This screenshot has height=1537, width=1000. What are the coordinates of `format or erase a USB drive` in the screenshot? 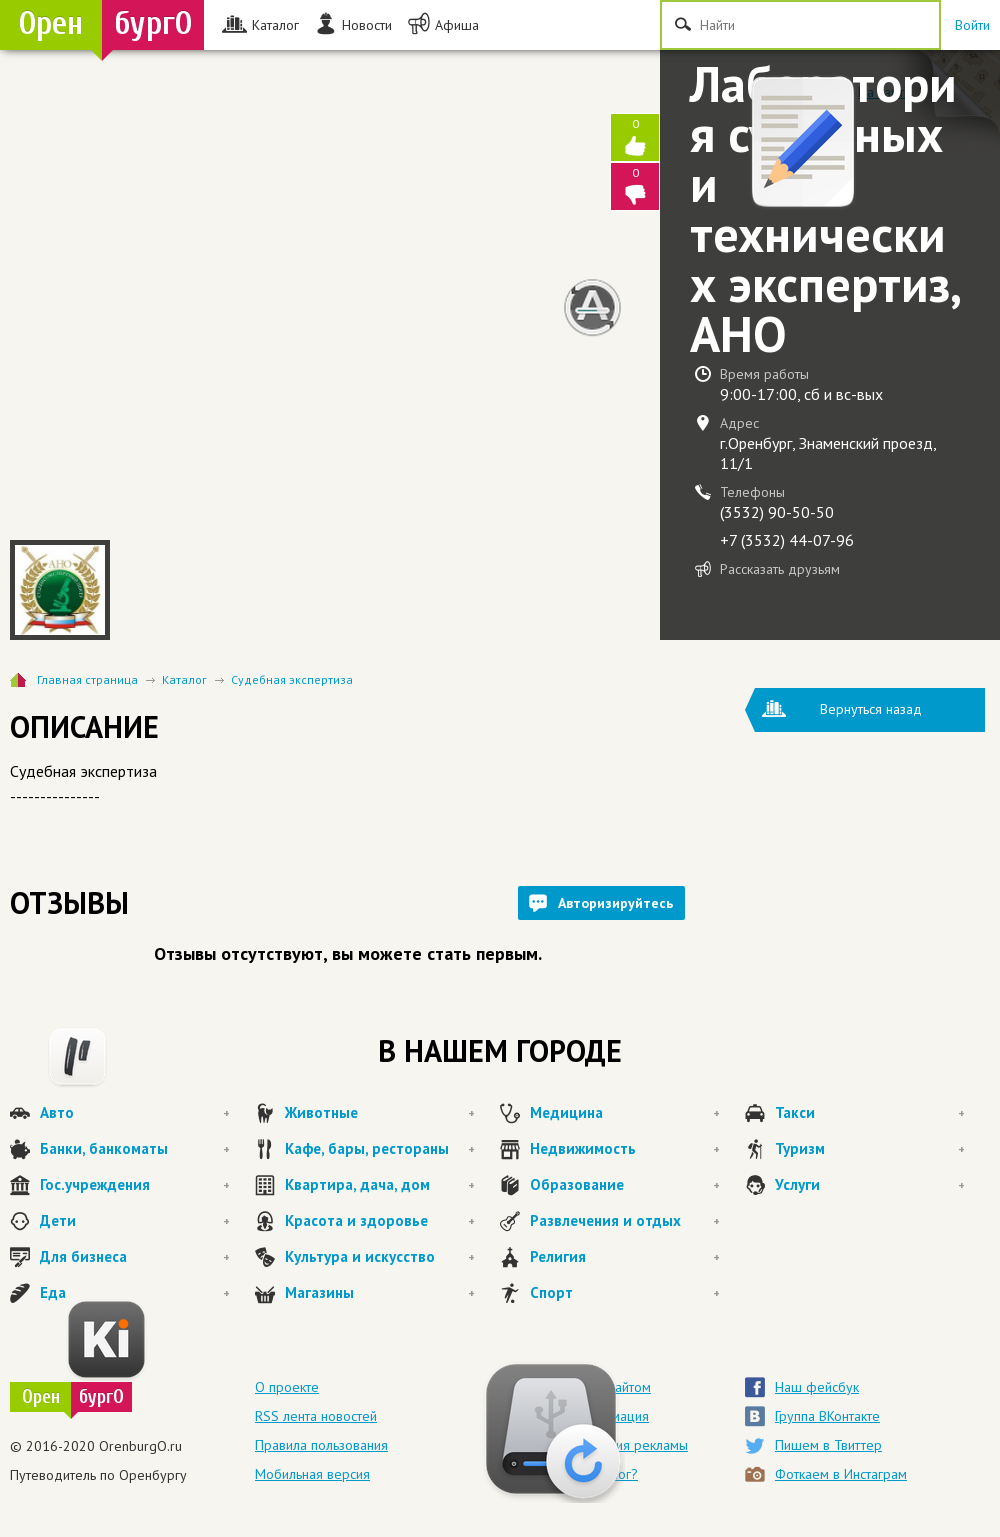 It's located at (551, 1429).